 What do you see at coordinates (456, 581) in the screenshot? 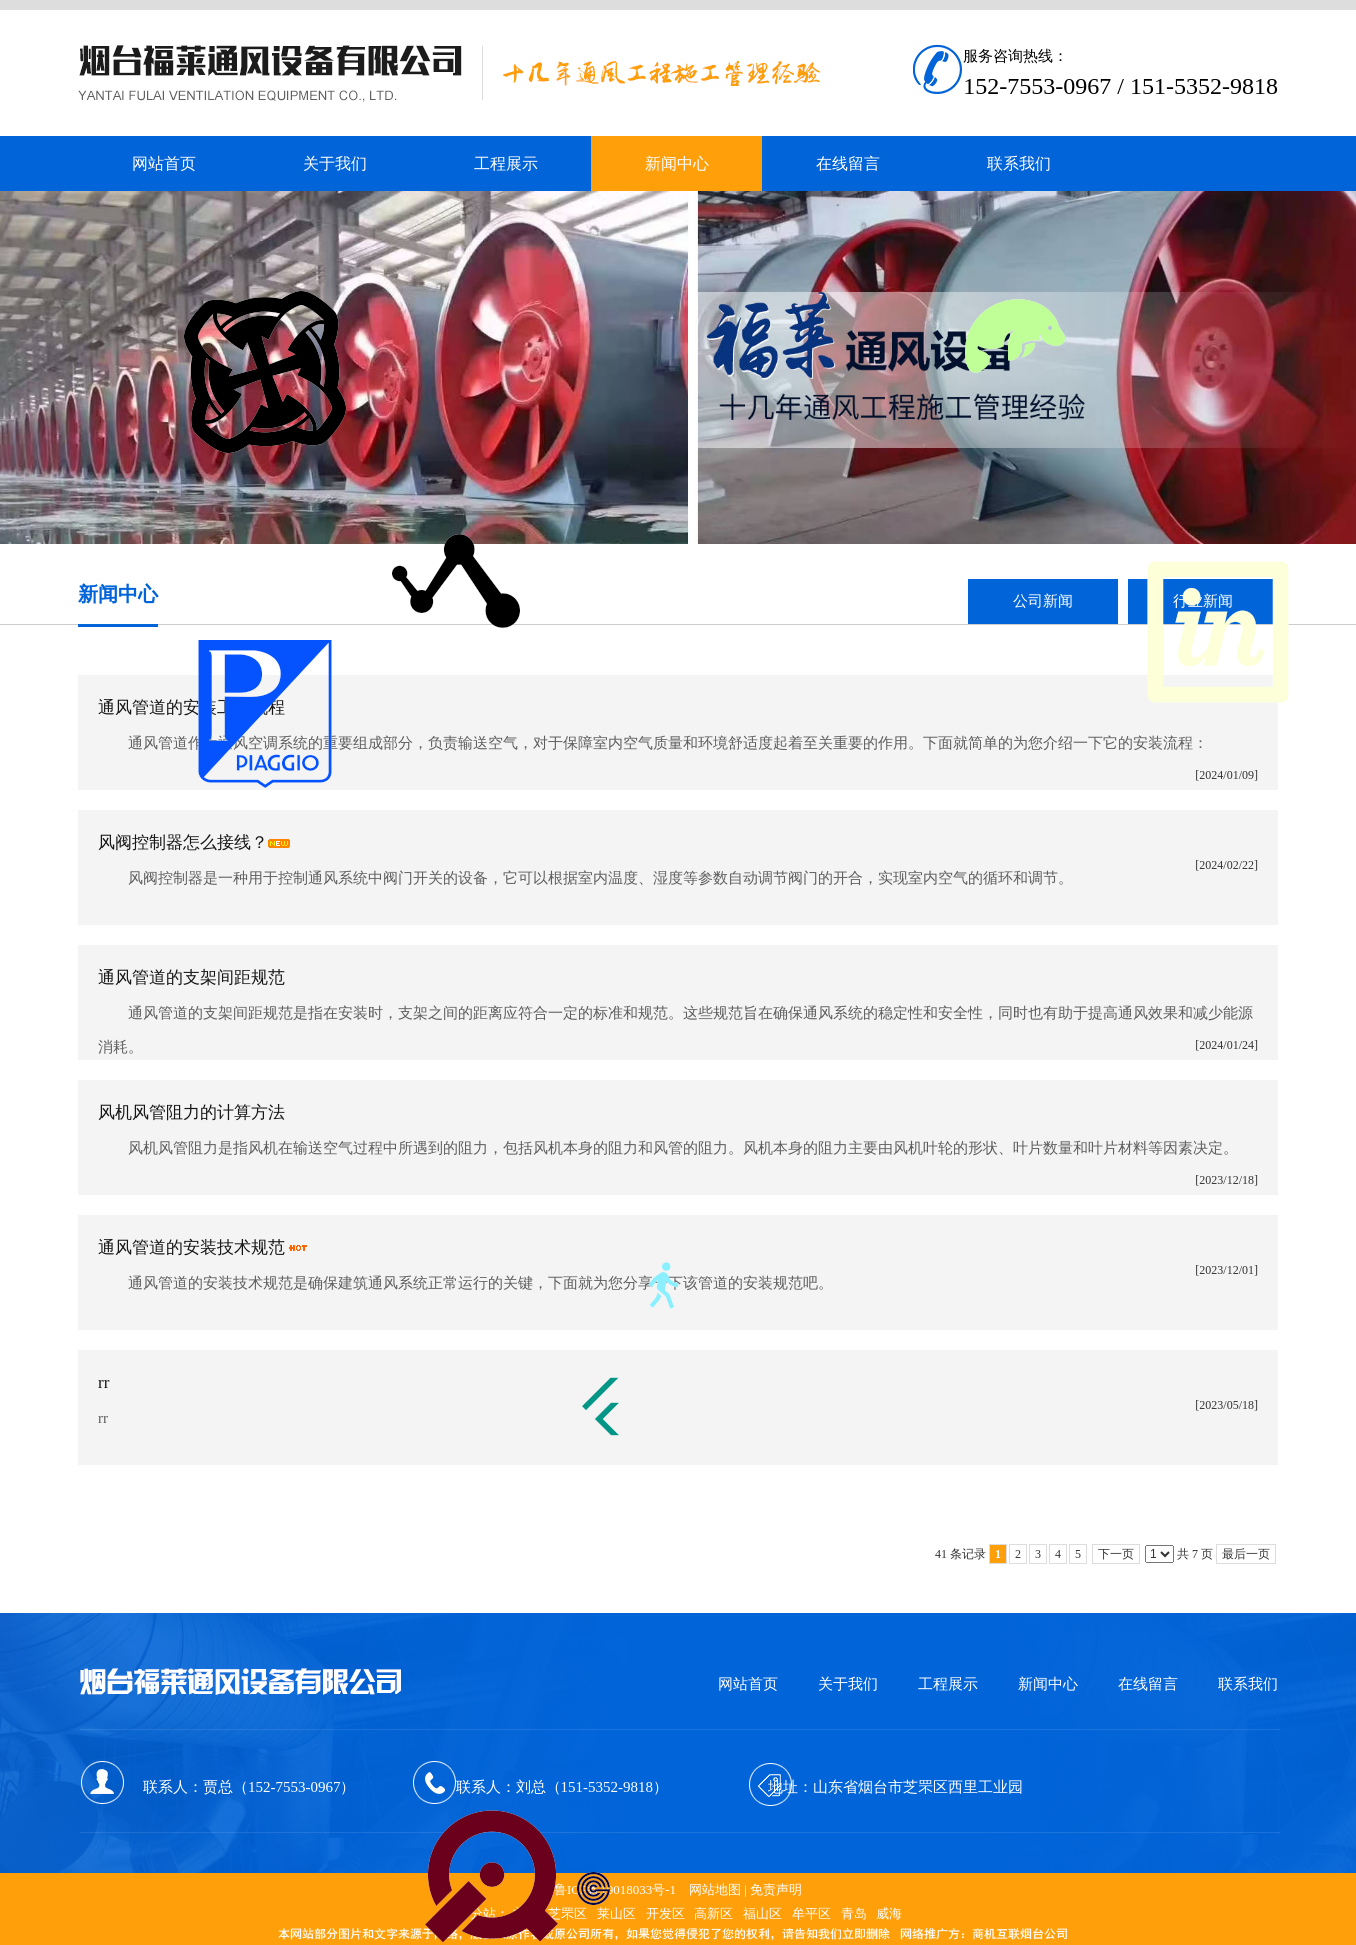
I see `alwaysdata hosting service logo` at bounding box center [456, 581].